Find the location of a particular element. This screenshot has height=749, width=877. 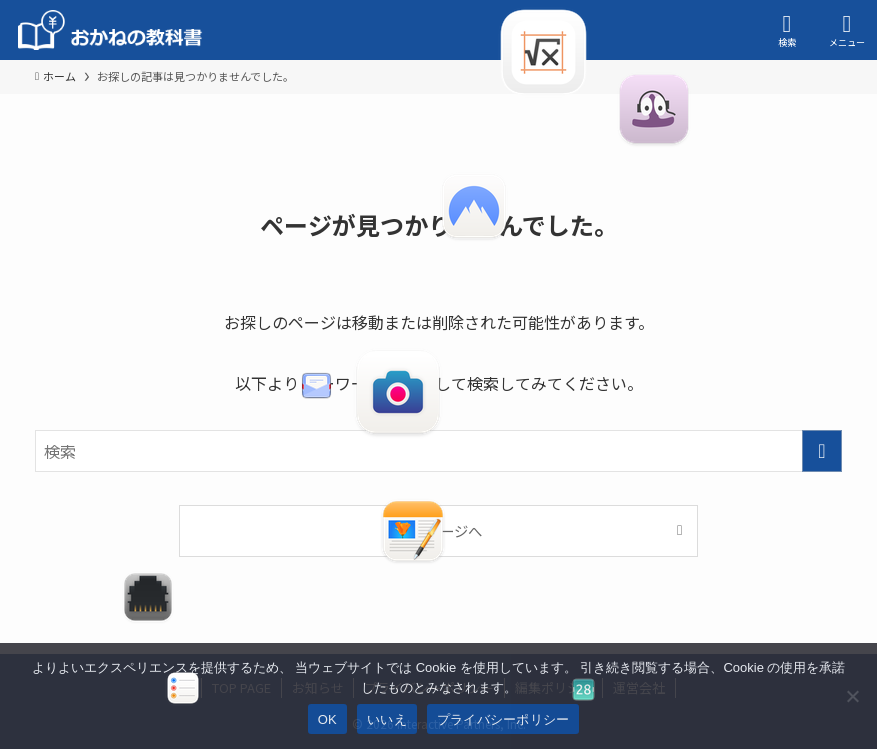

open calligrawords app is located at coordinates (413, 531).